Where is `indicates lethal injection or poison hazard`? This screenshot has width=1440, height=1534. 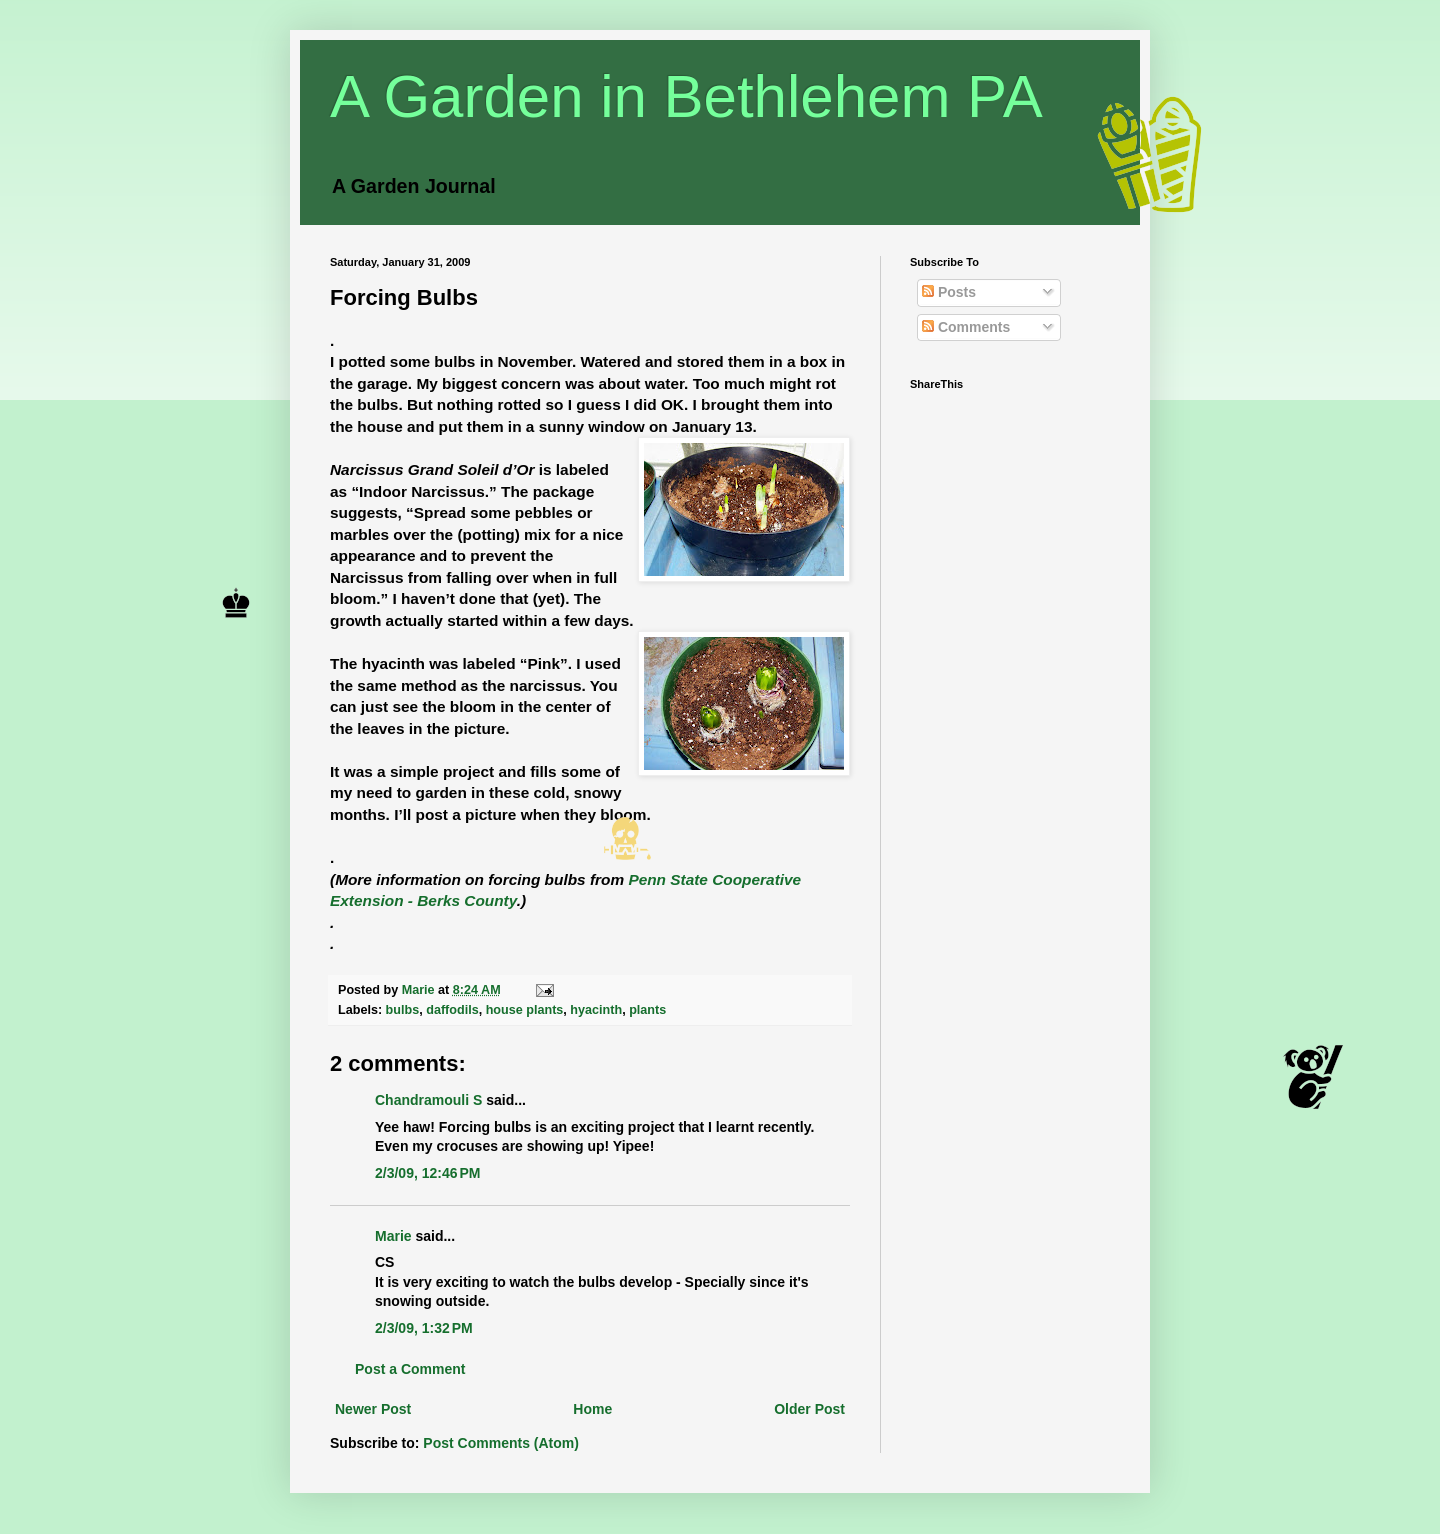 indicates lethal injection or poison hazard is located at coordinates (626, 838).